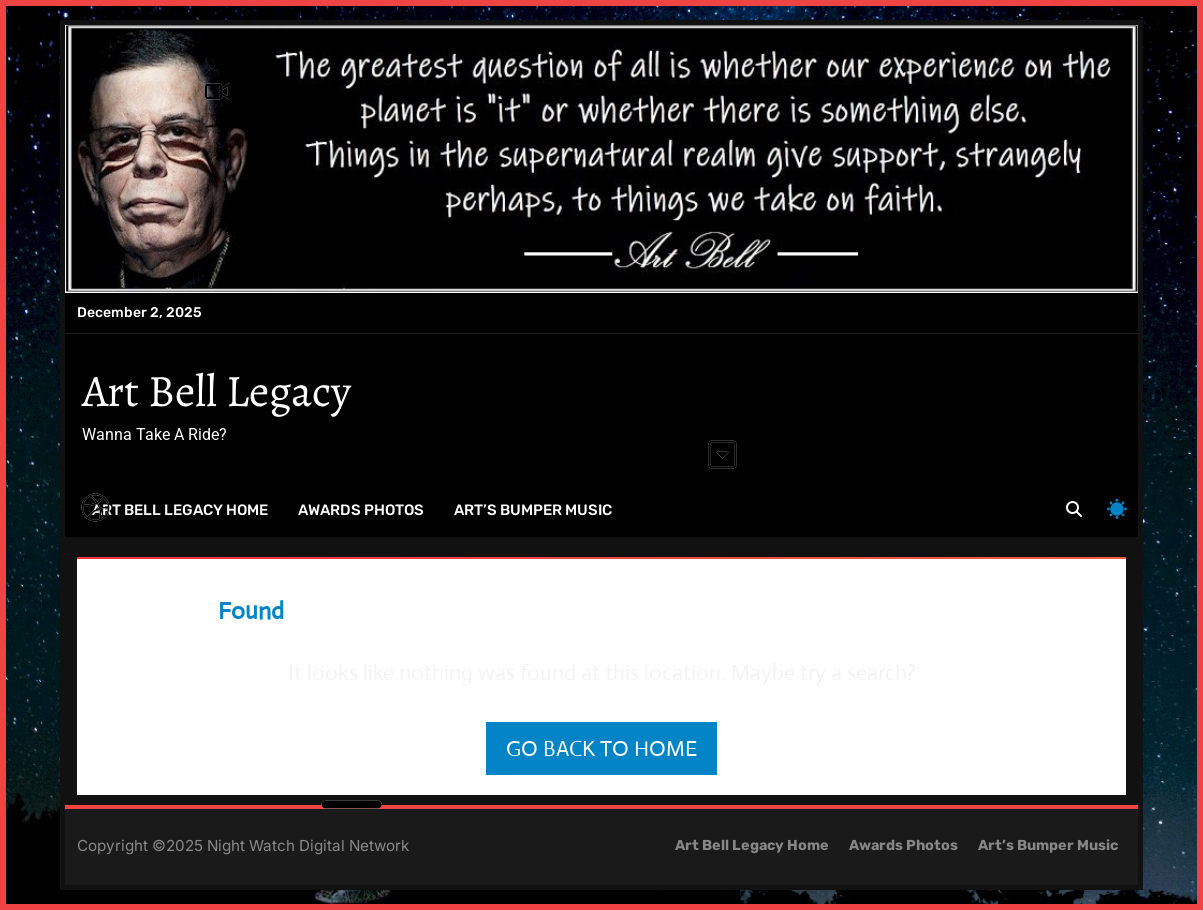 This screenshot has width=1203, height=910. I want to click on open a dropdown menu to select an option, so click(722, 454).